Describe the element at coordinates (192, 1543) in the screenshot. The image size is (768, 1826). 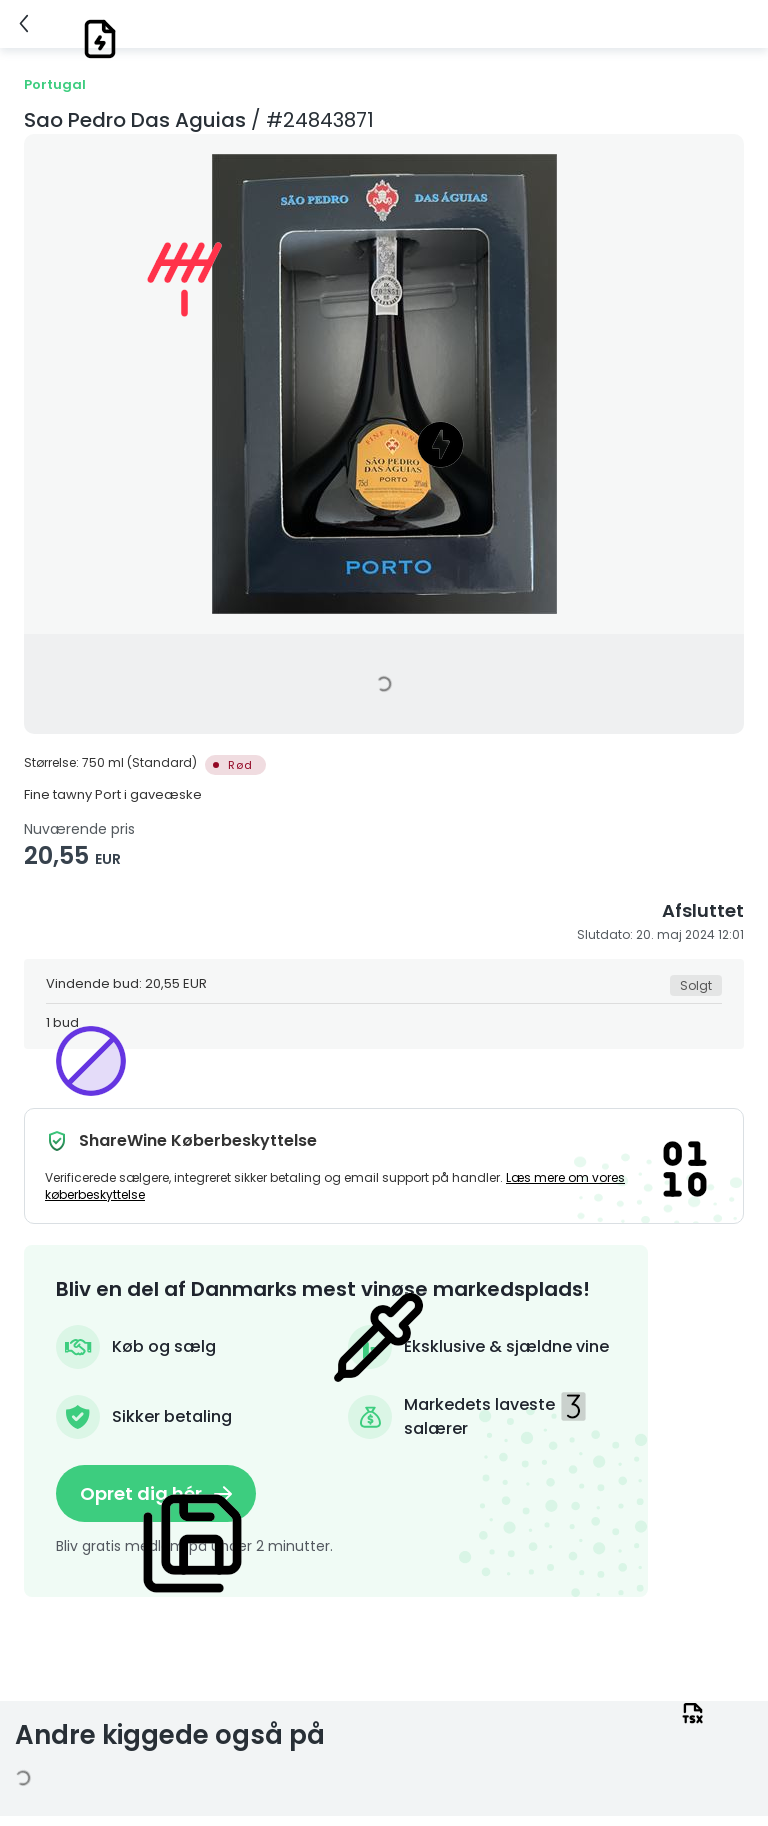
I see `save all open files at once` at that location.